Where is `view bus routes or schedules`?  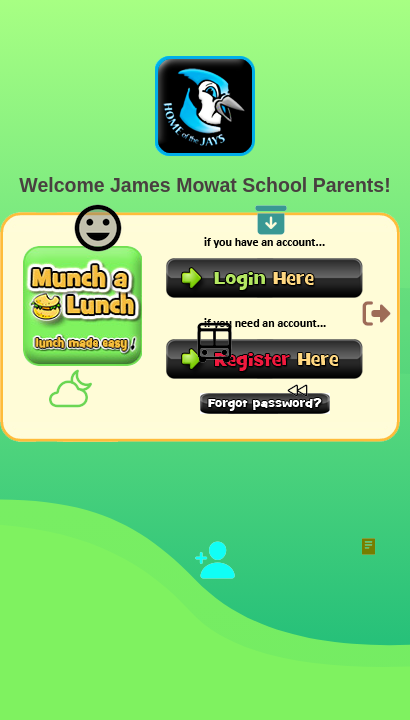
view bus routes or schedules is located at coordinates (214, 342).